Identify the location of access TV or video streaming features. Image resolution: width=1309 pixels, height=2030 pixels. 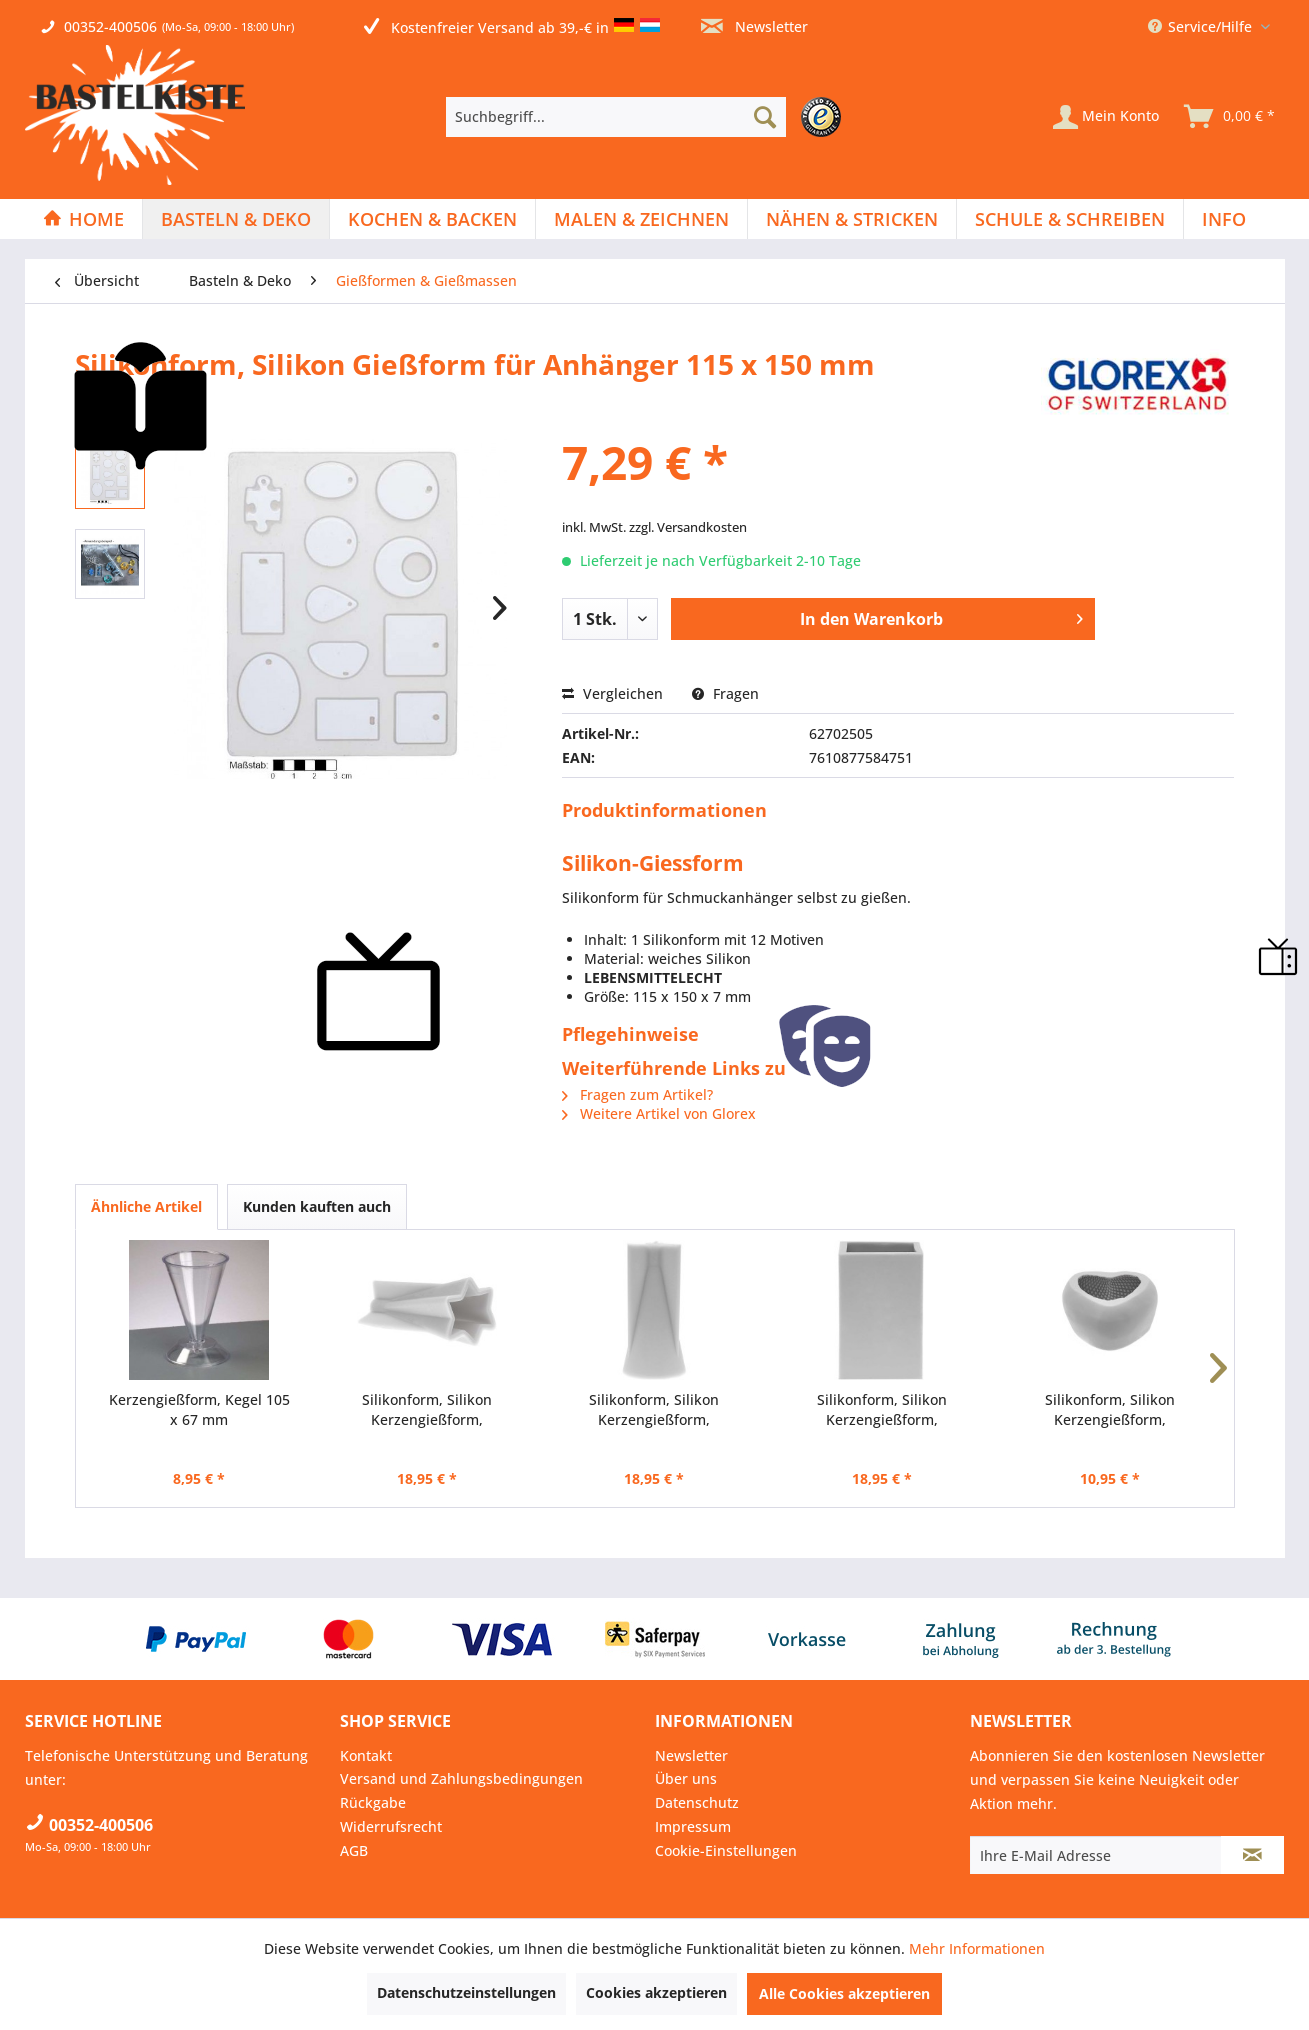
(1278, 959).